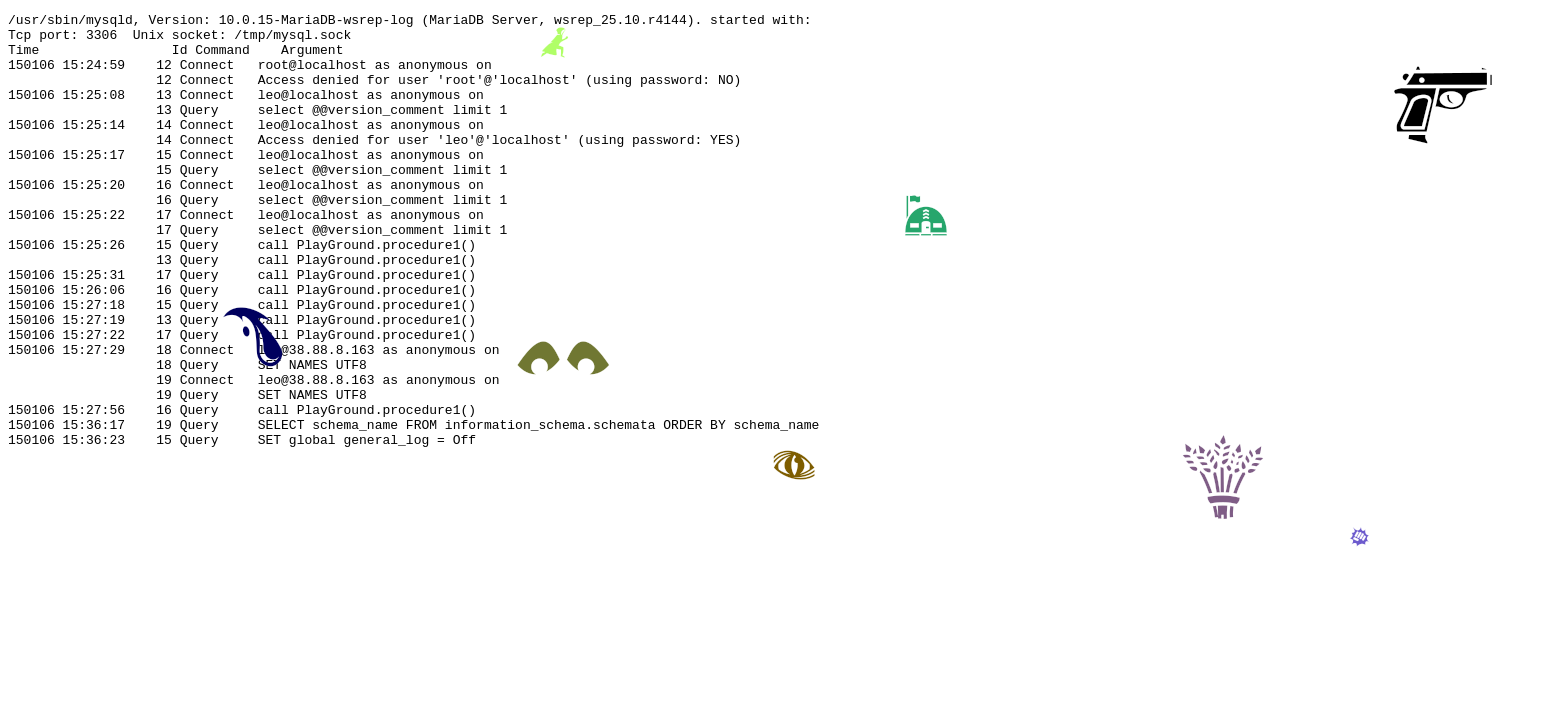 The height and width of the screenshot is (720, 1568). I want to click on select pistol or handgun weapon, so click(1443, 105).